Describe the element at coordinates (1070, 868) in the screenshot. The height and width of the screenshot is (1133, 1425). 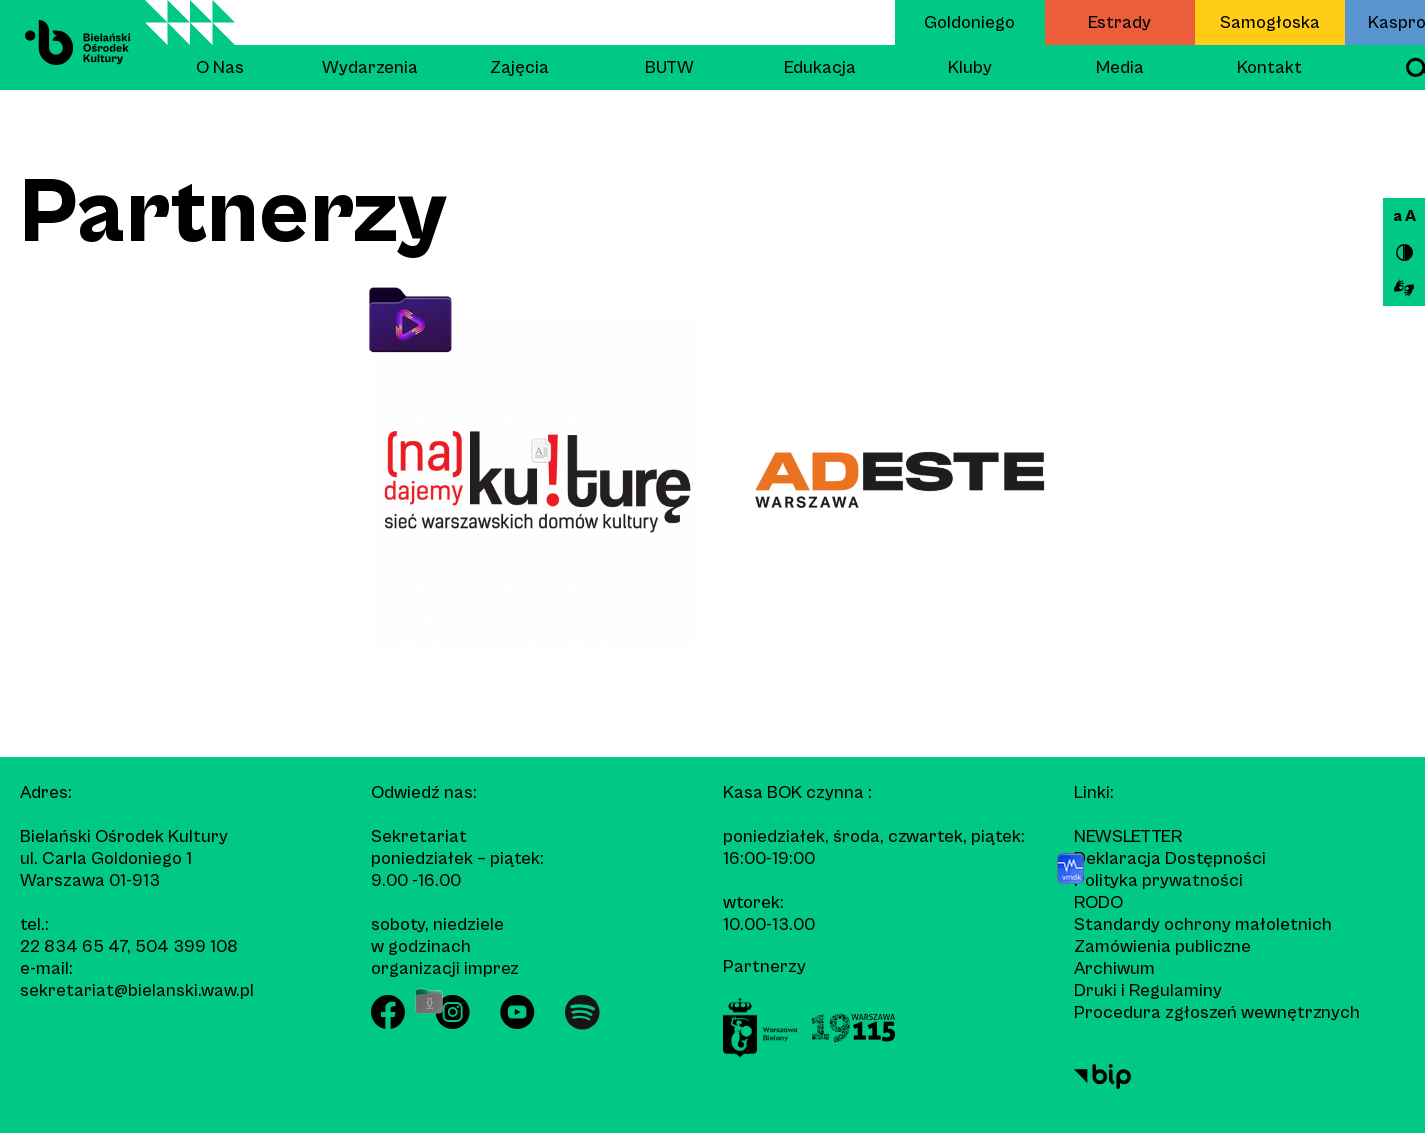
I see `a virtualbox virtual machine disk file` at that location.